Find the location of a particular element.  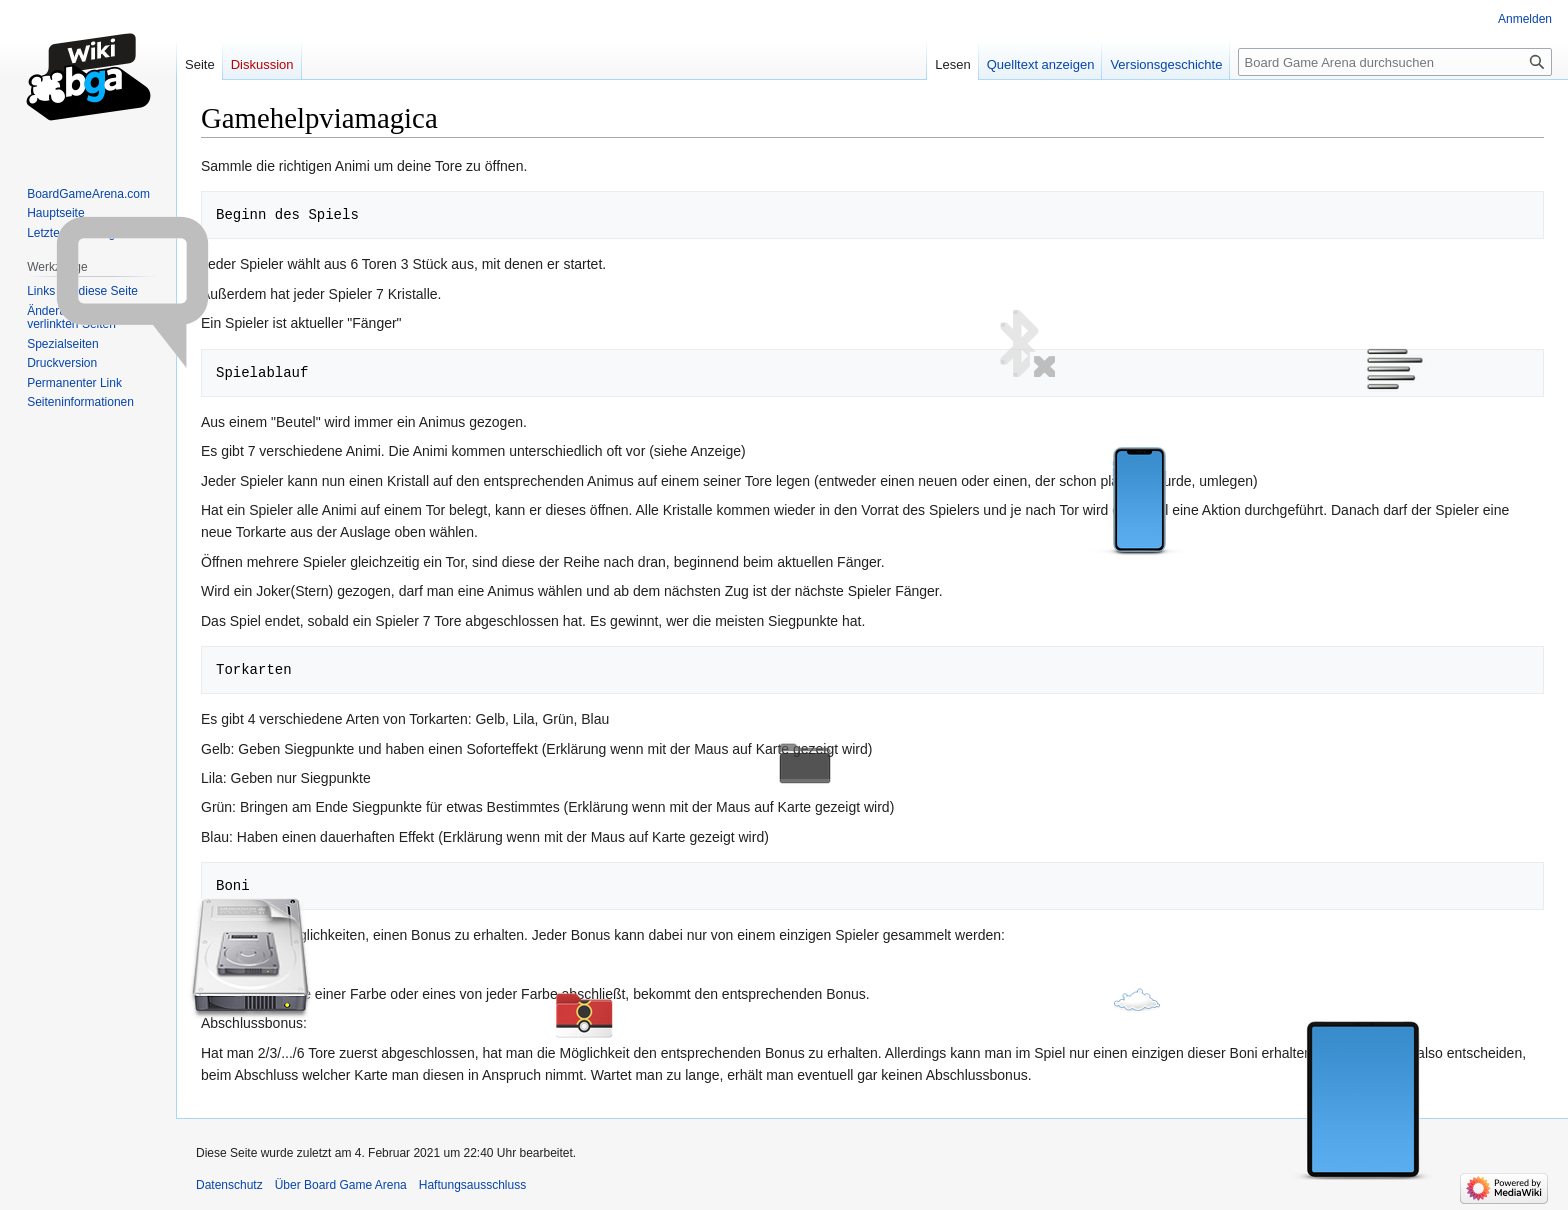

open pokémon repeat ball themed folder is located at coordinates (584, 1017).